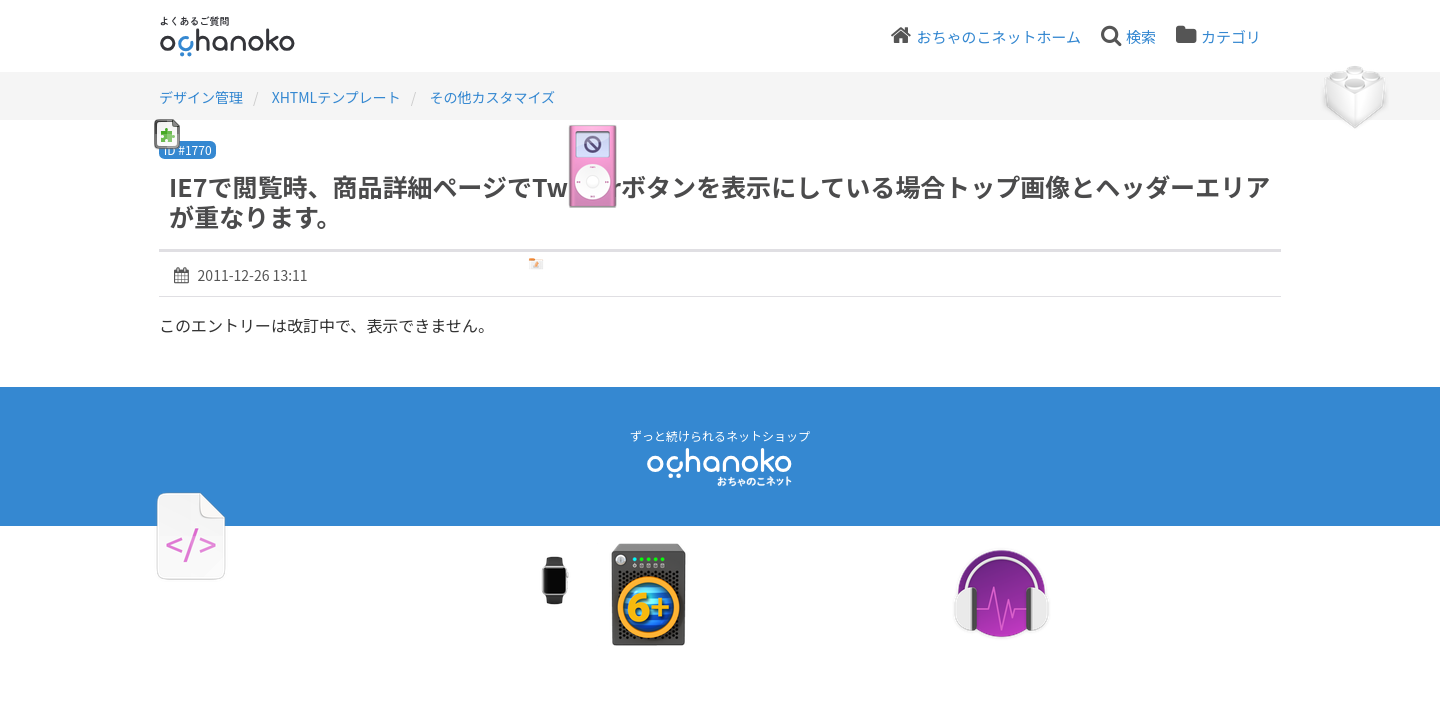  Describe the element at coordinates (536, 264) in the screenshot. I see `open folder containing stack overflow resources` at that location.